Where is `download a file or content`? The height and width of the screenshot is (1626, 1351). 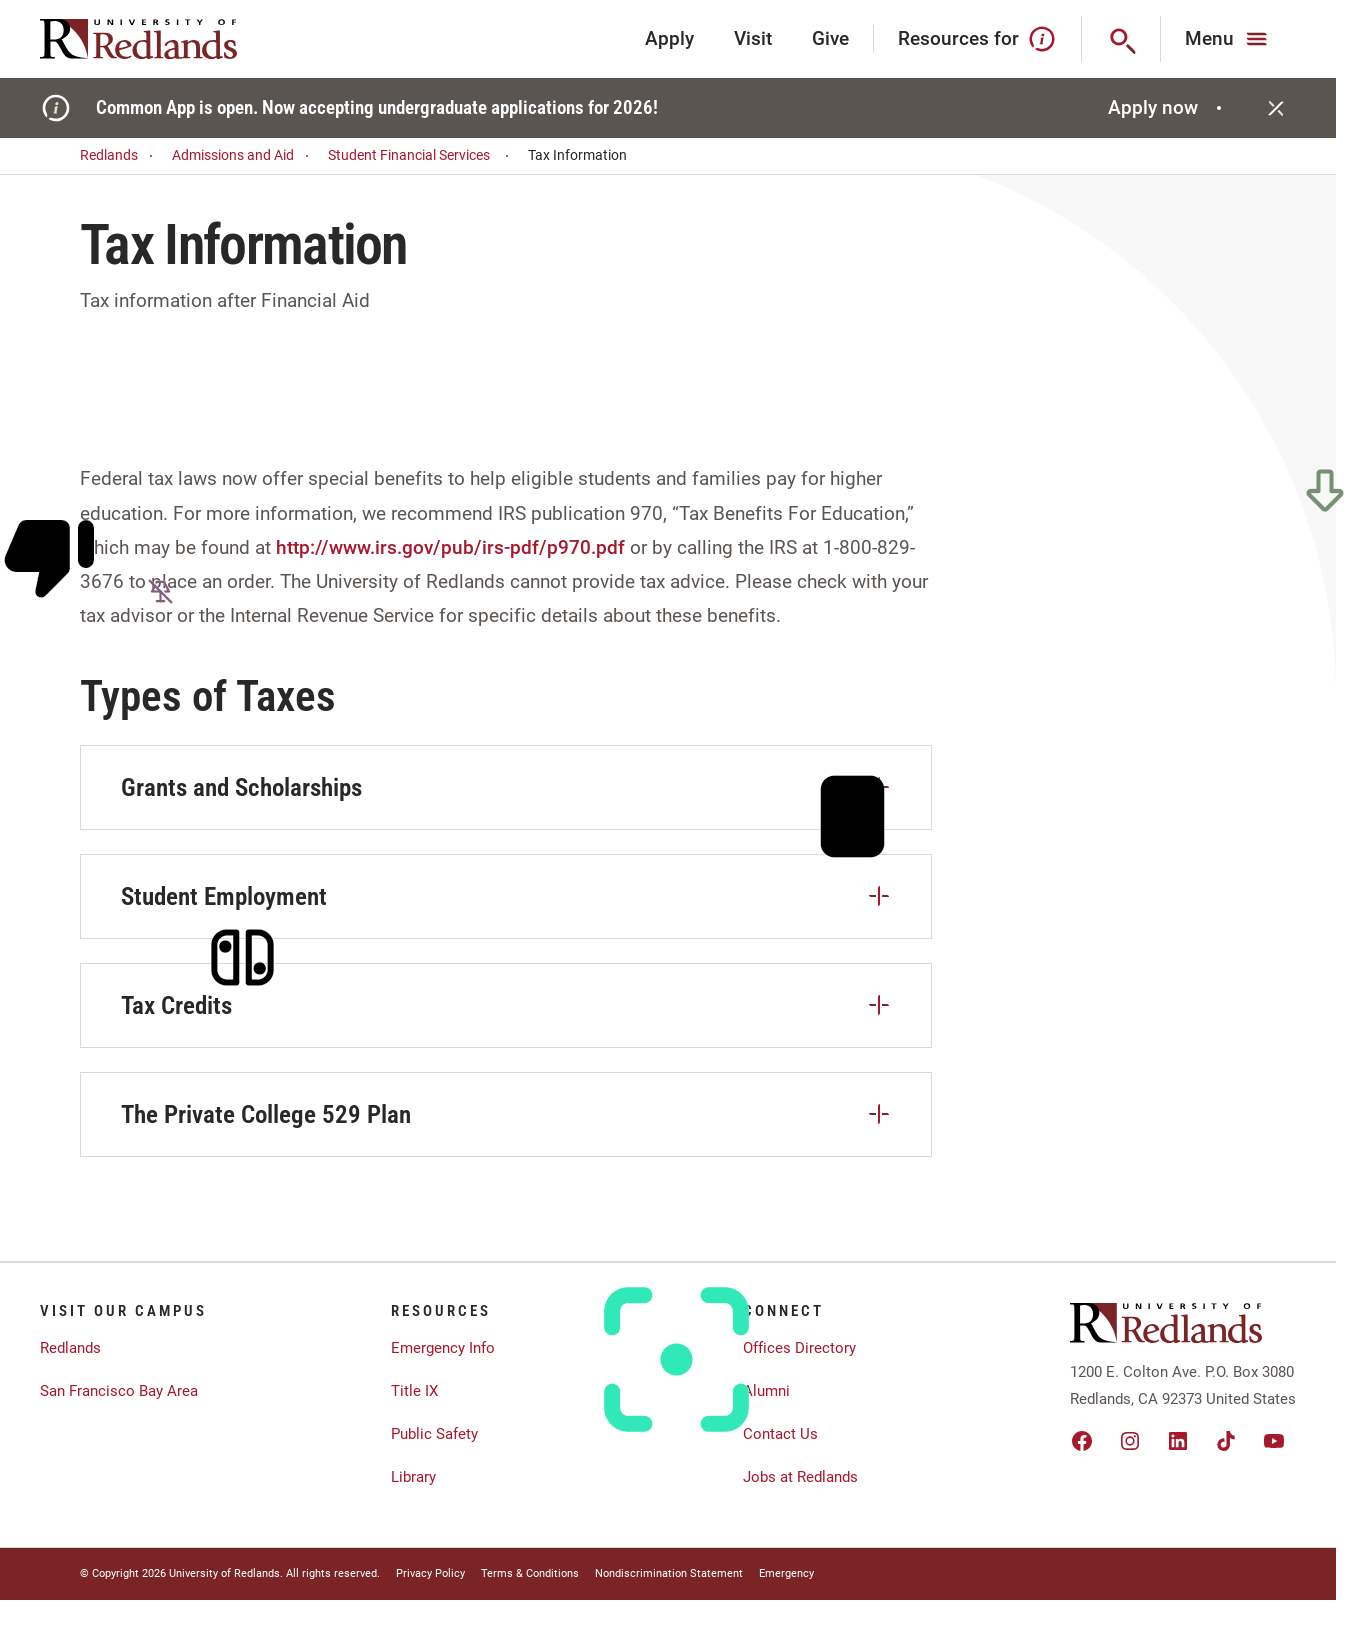
download a file or content is located at coordinates (1325, 491).